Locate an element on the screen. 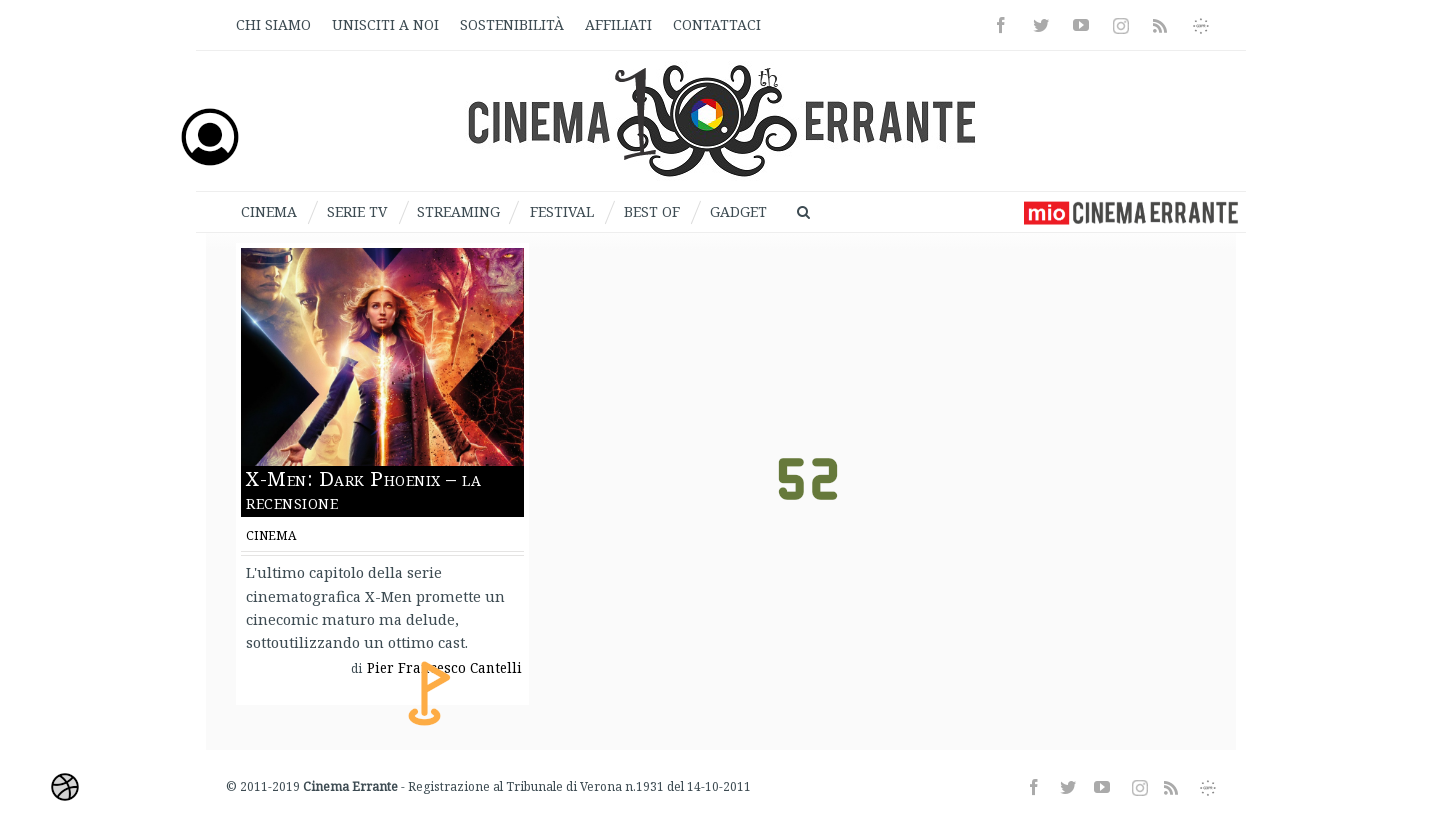  view golf course or club information is located at coordinates (424, 693).